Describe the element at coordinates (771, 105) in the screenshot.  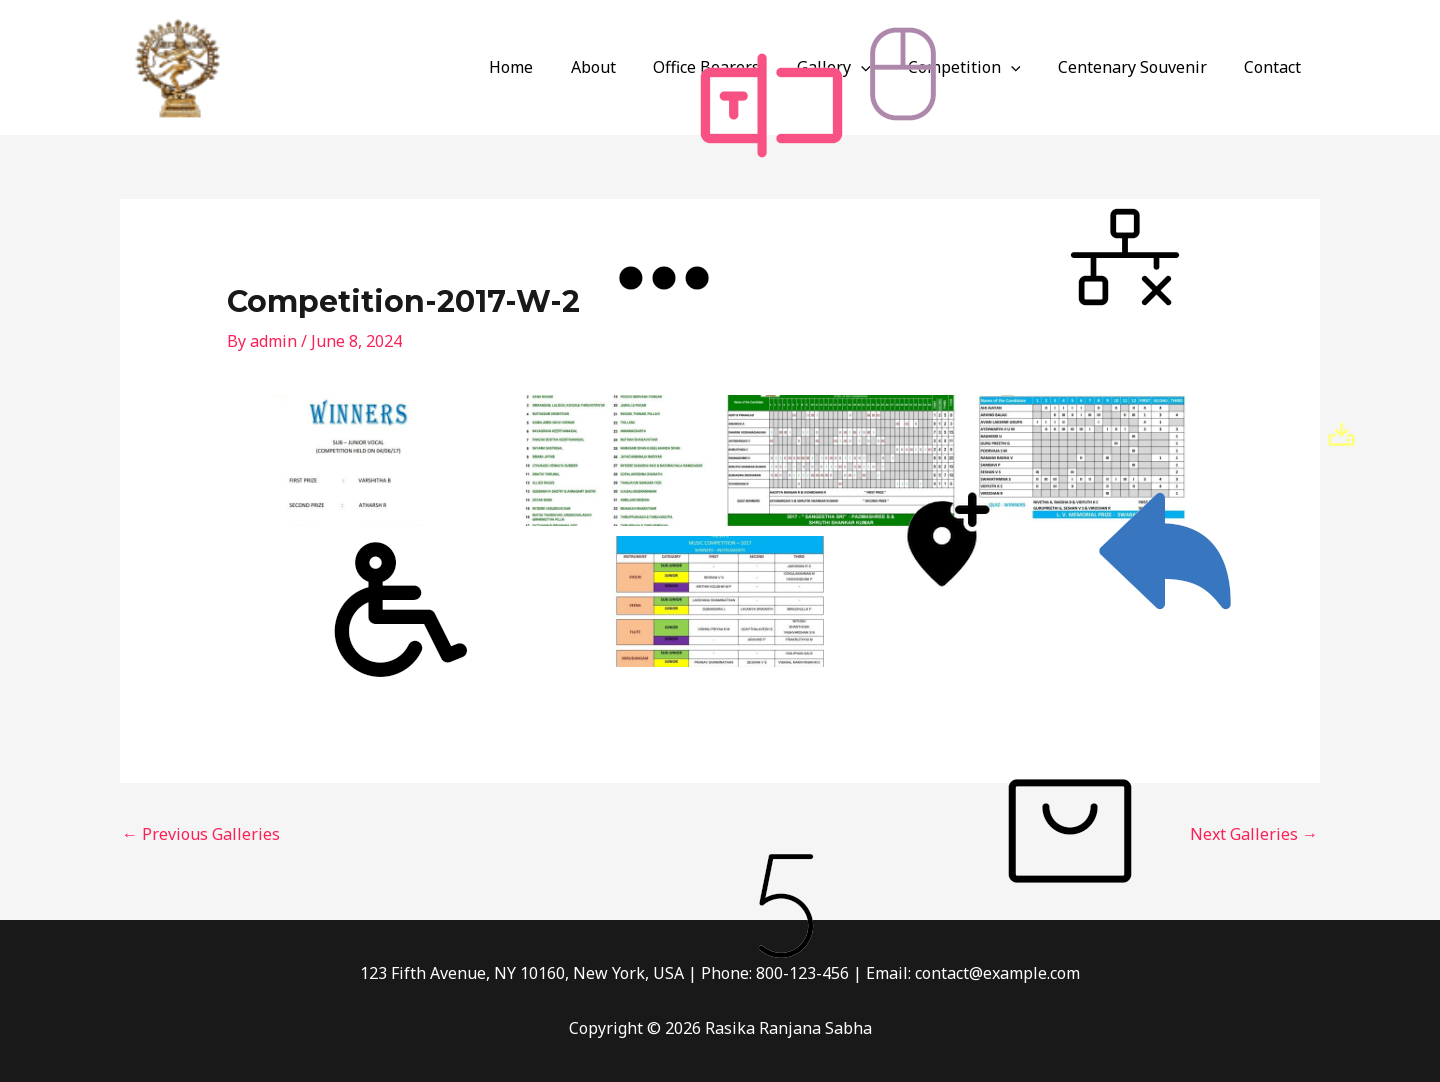
I see `enter or edit text in a form field` at that location.